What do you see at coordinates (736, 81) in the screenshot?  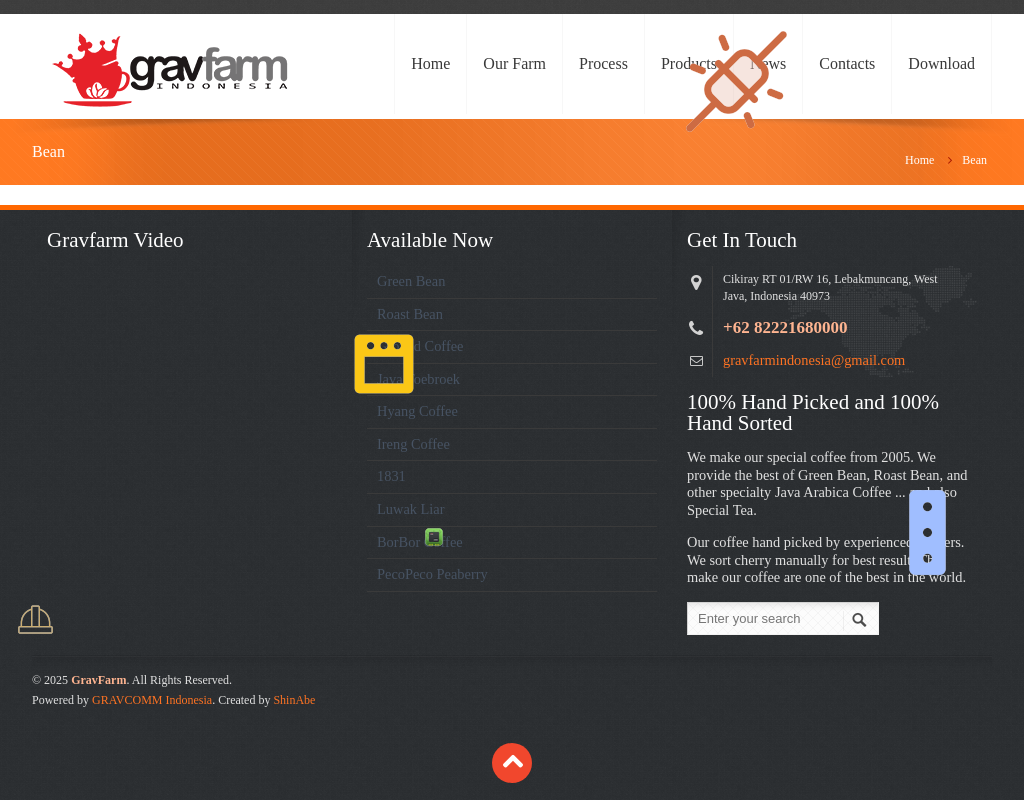 I see `indicates an active connection or paired devices` at bounding box center [736, 81].